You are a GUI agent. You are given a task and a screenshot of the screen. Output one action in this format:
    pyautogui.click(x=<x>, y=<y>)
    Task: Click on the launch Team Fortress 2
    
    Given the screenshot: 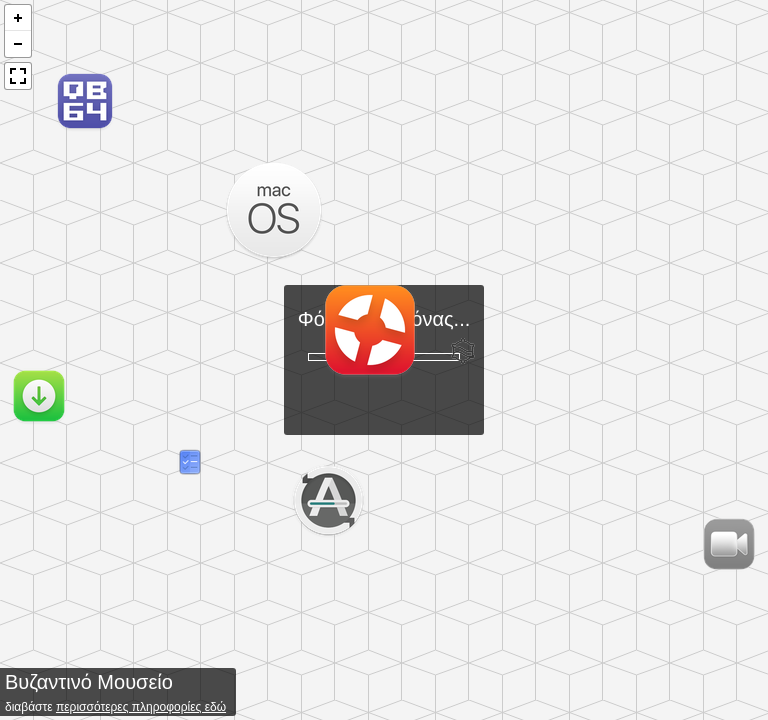 What is the action you would take?
    pyautogui.click(x=370, y=330)
    